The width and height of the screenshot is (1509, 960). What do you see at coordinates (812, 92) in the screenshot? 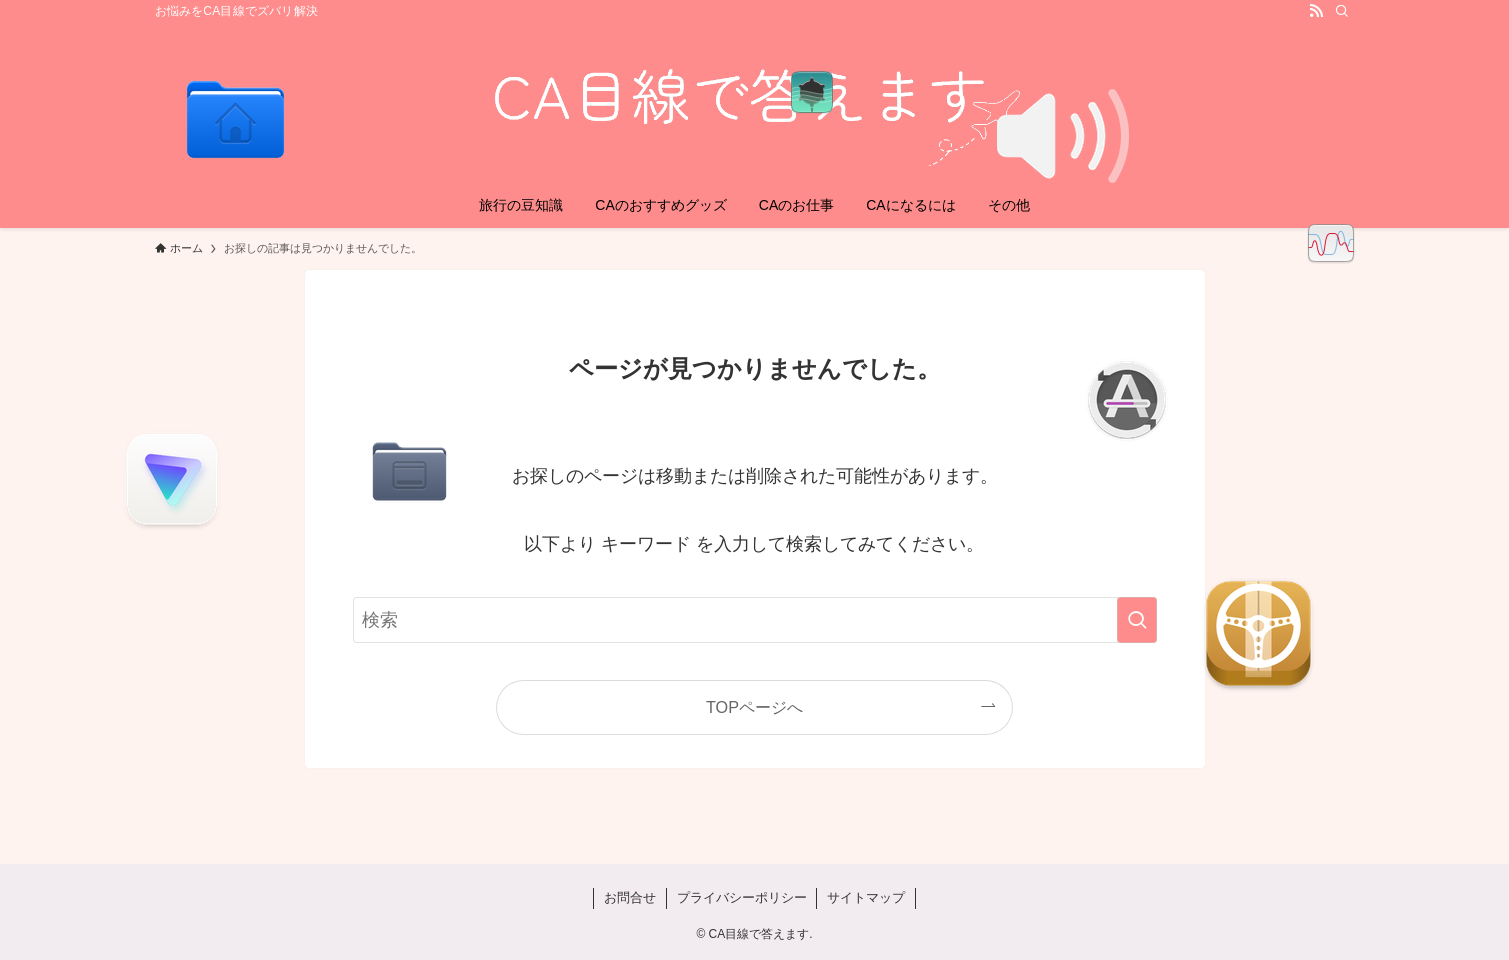
I see `launch gnome mines game` at bounding box center [812, 92].